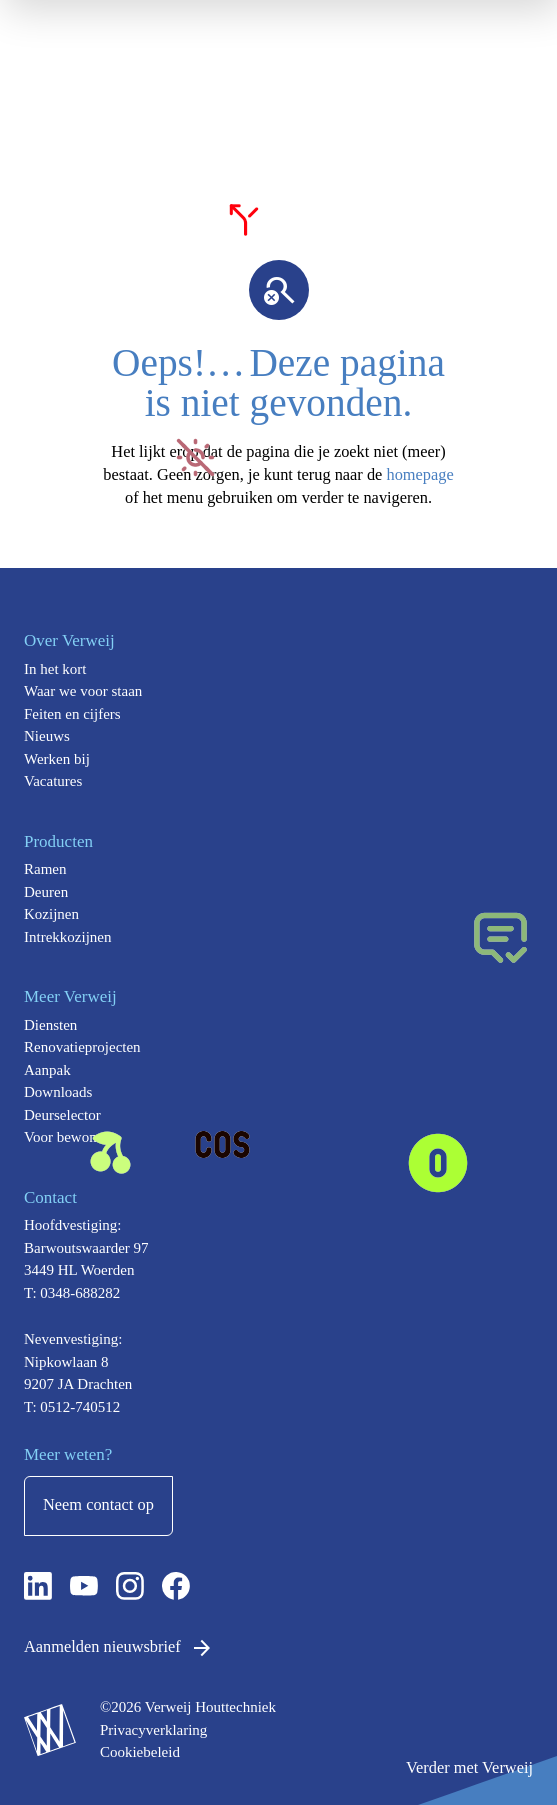 The height and width of the screenshot is (1805, 557). What do you see at coordinates (438, 1163) in the screenshot?
I see `indicates the letter "o" or zero in a selection interface` at bounding box center [438, 1163].